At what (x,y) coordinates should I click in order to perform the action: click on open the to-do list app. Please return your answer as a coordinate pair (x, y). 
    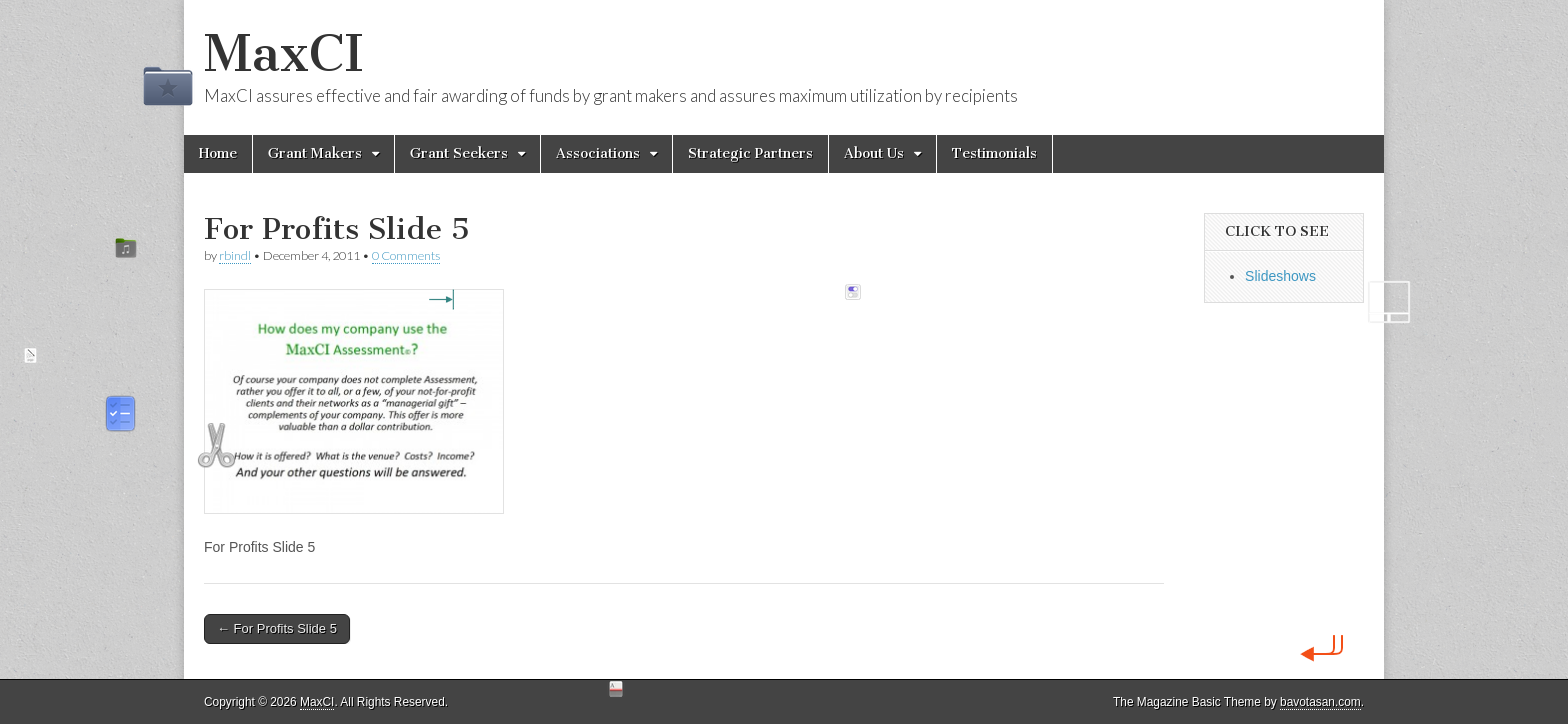
    Looking at the image, I should click on (120, 413).